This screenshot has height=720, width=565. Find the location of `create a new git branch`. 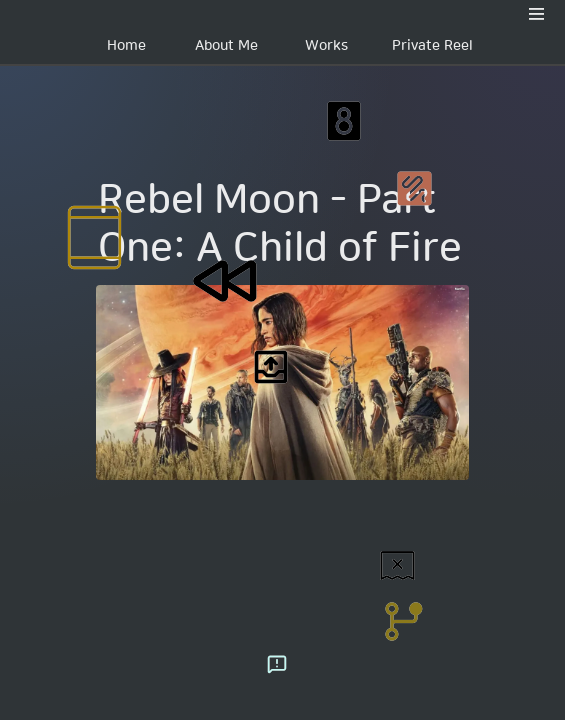

create a new git branch is located at coordinates (401, 621).